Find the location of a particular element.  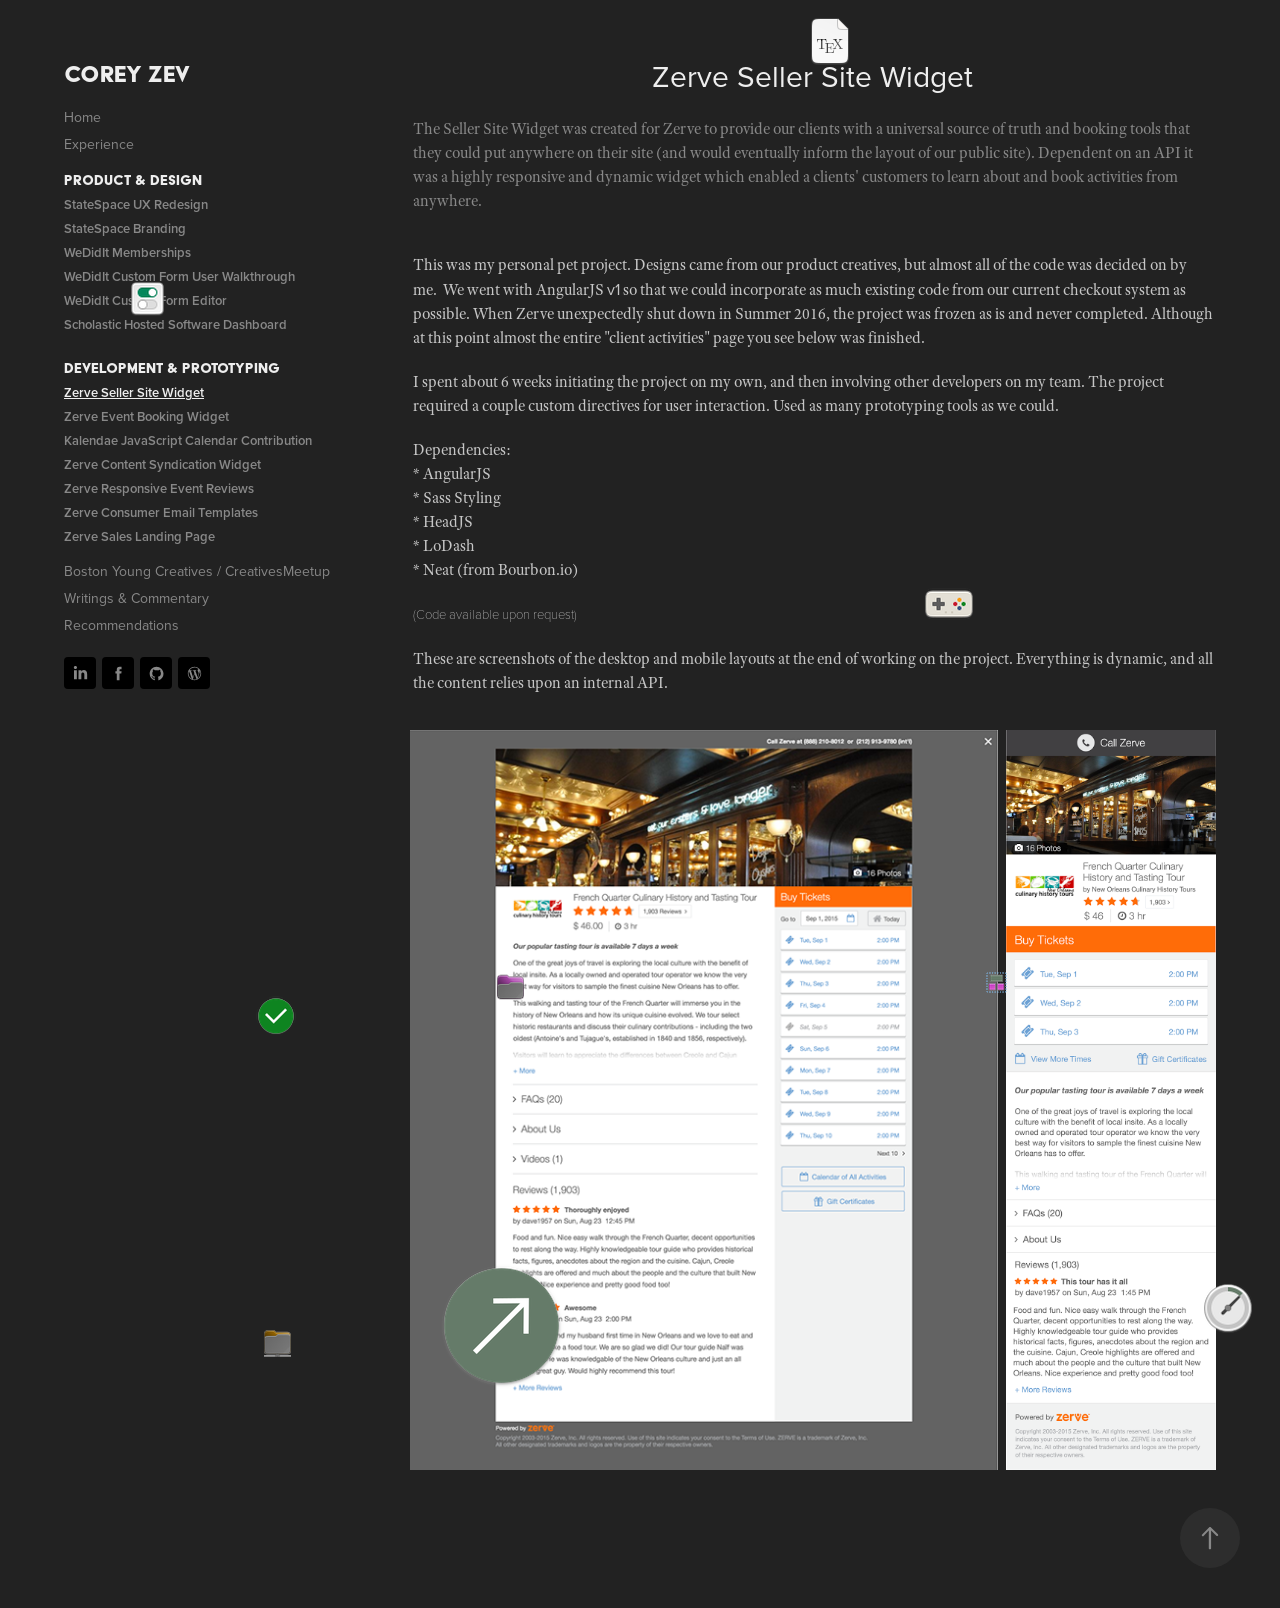

open folder containing files is located at coordinates (510, 986).